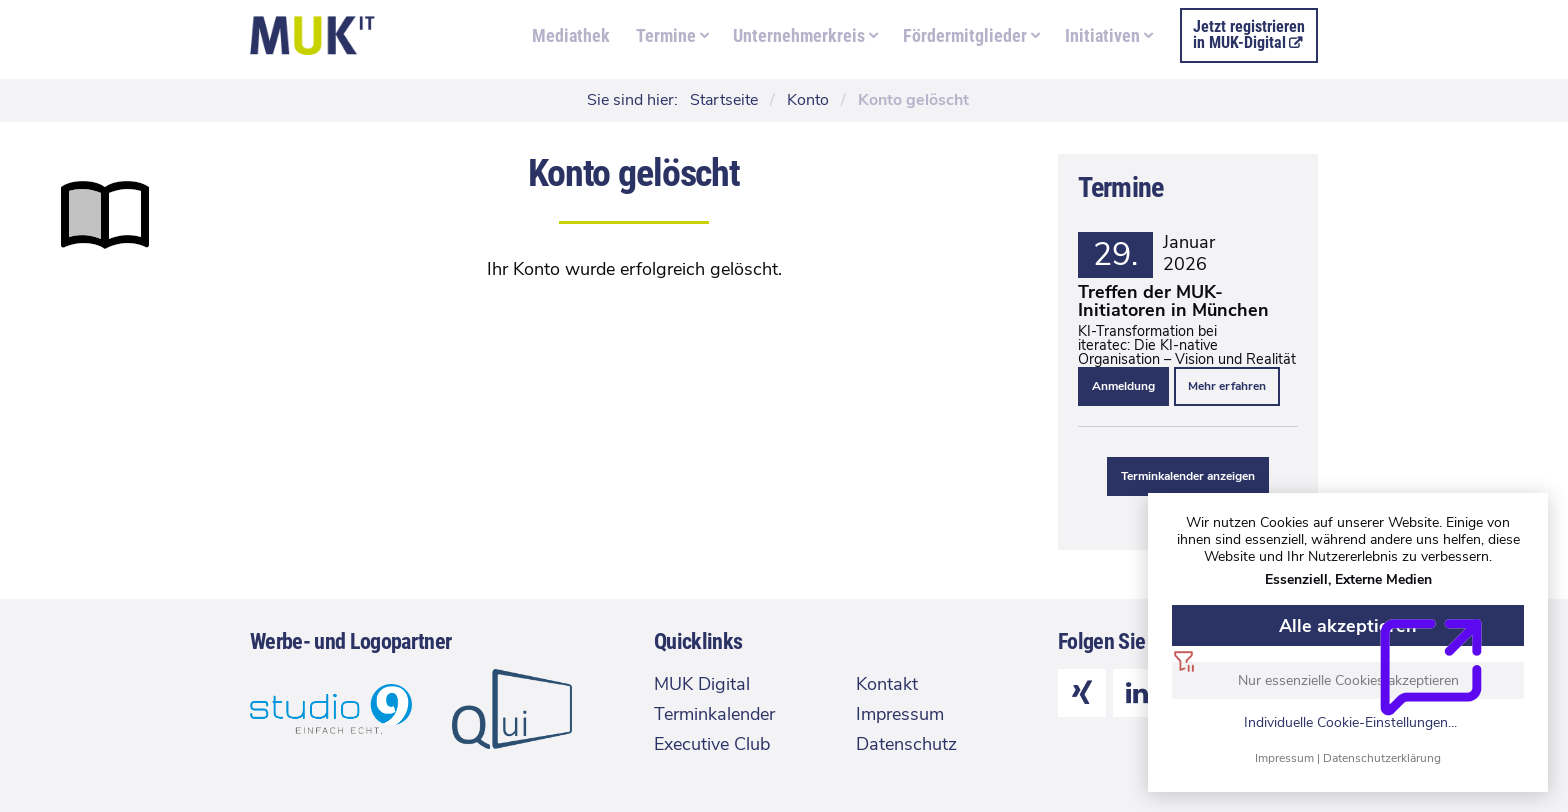 This screenshot has height=812, width=1568. I want to click on share this conversation, so click(1431, 665).